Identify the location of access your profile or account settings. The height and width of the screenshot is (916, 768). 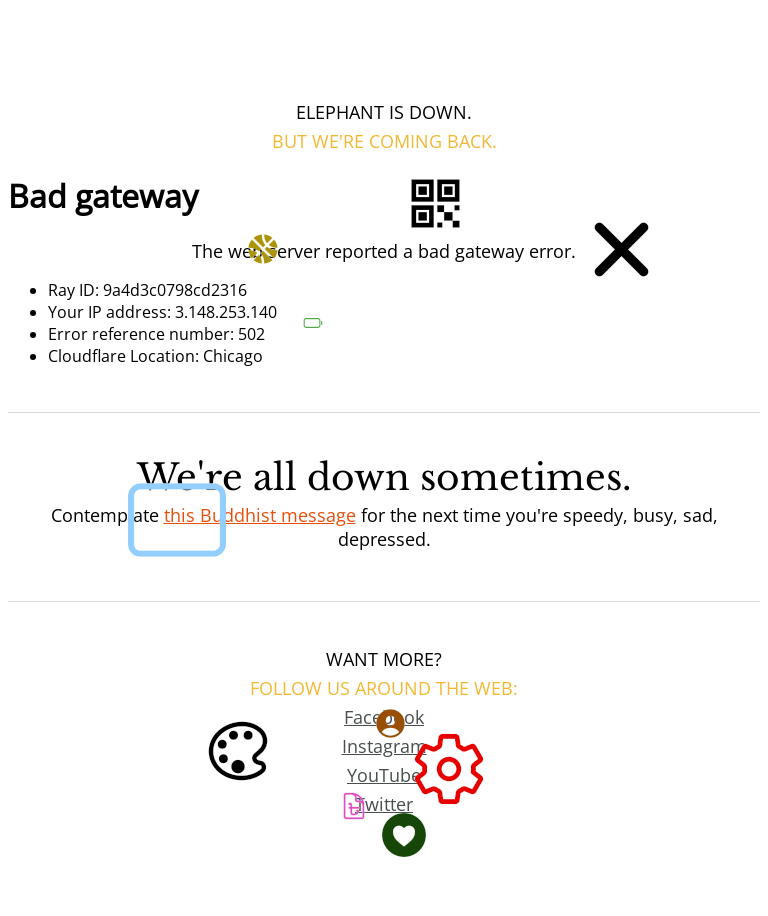
(390, 723).